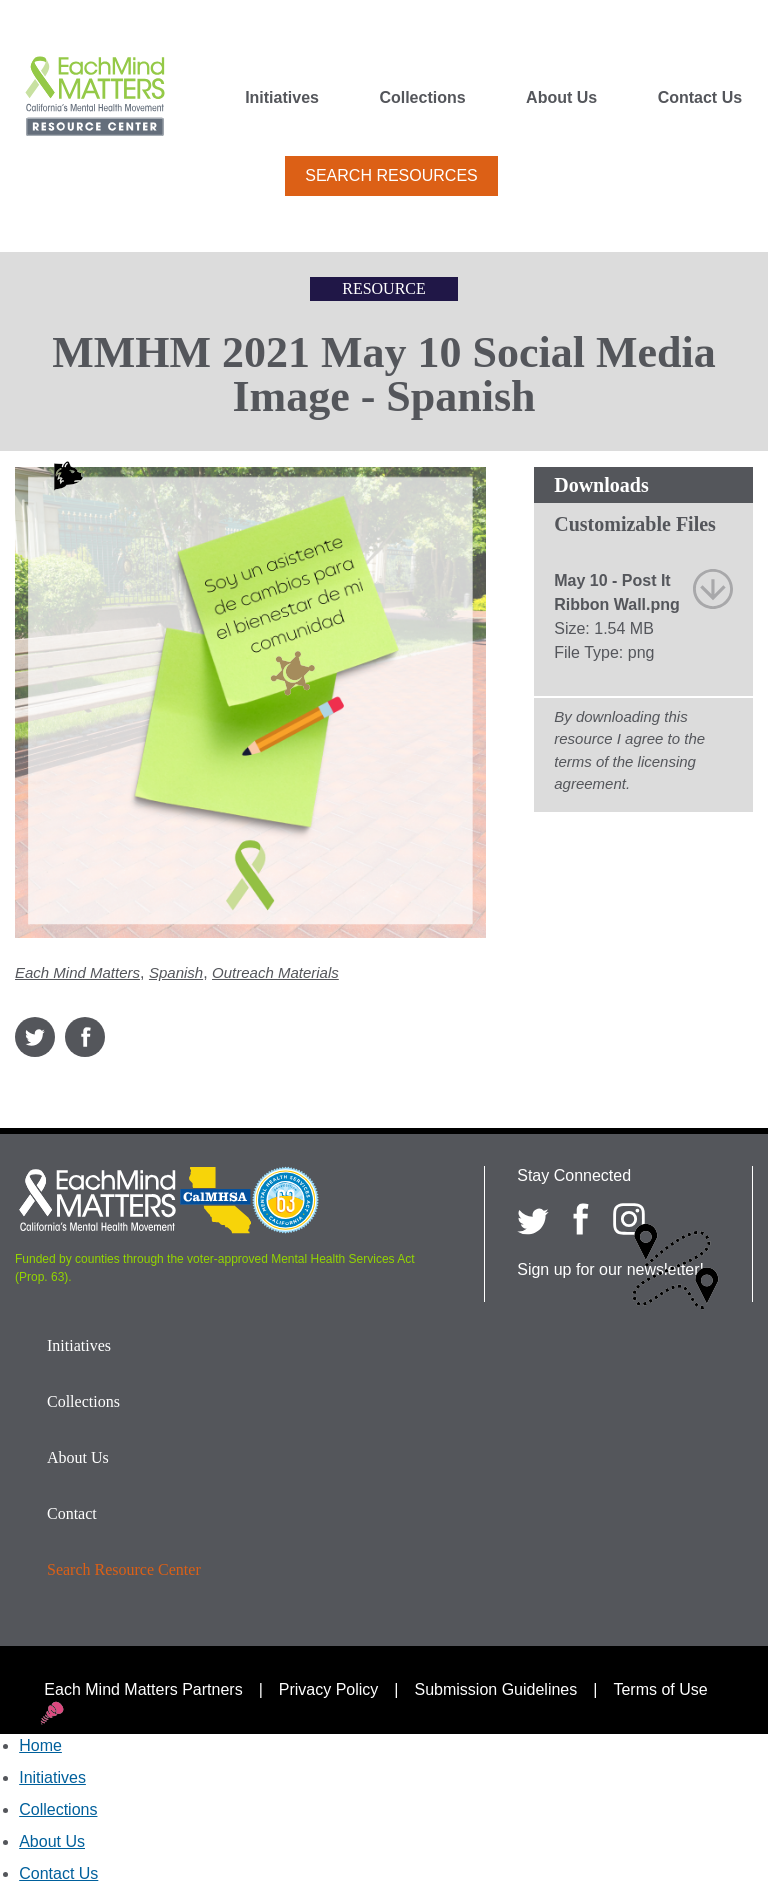 Image resolution: width=768 pixels, height=1902 pixels. What do you see at coordinates (293, 673) in the screenshot?
I see `indicates law enforcement or sheriff-related content` at bounding box center [293, 673].